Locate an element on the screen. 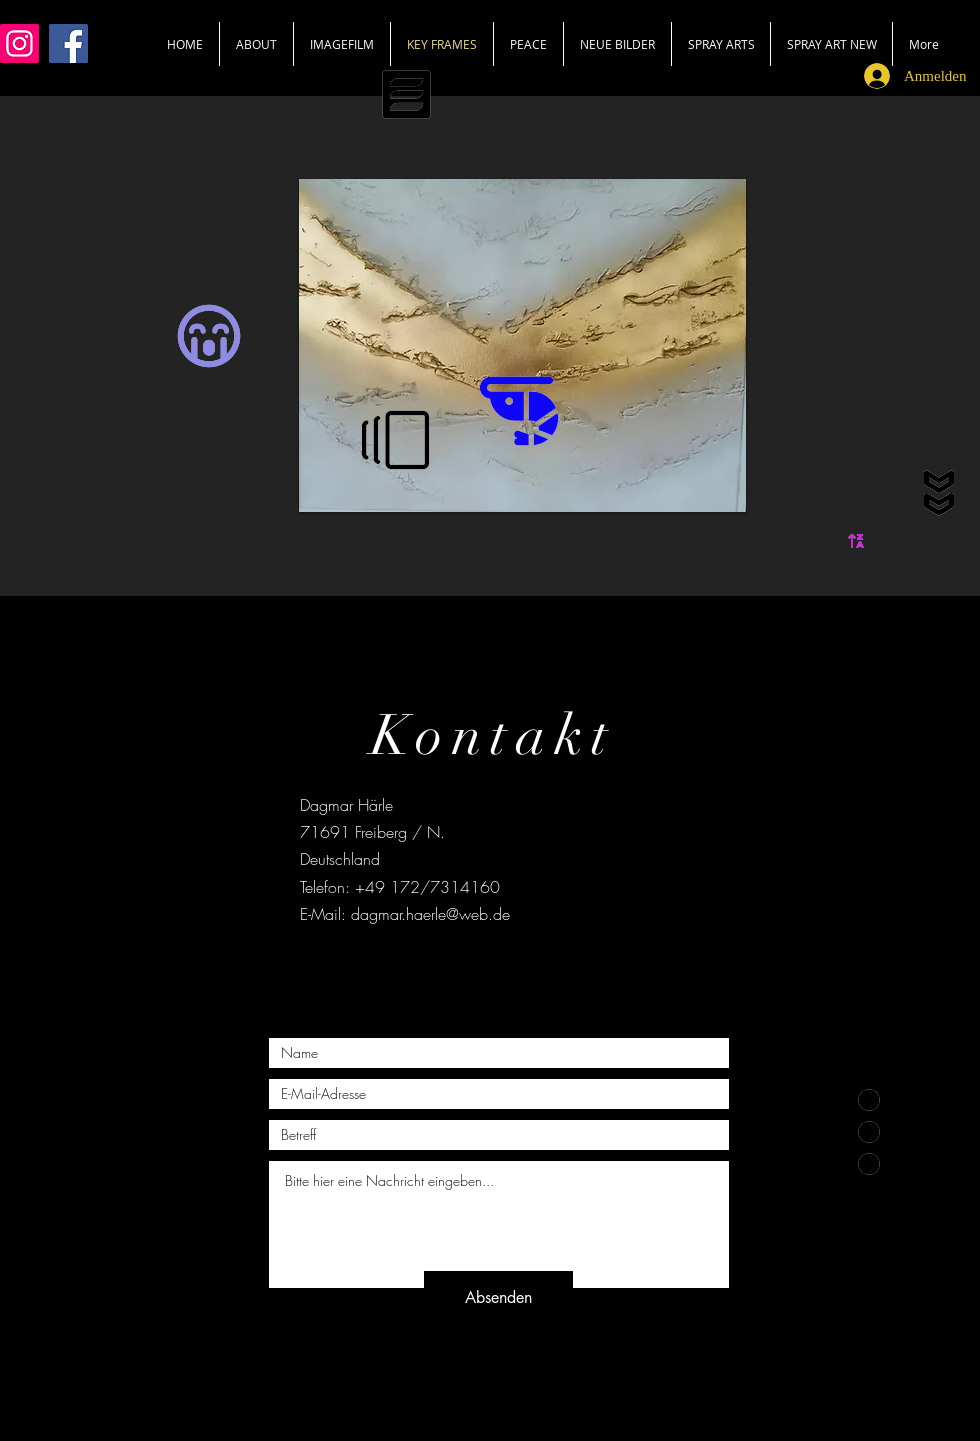 The width and height of the screenshot is (980, 1441). indicates seafood or shellfish menu items is located at coordinates (519, 411).